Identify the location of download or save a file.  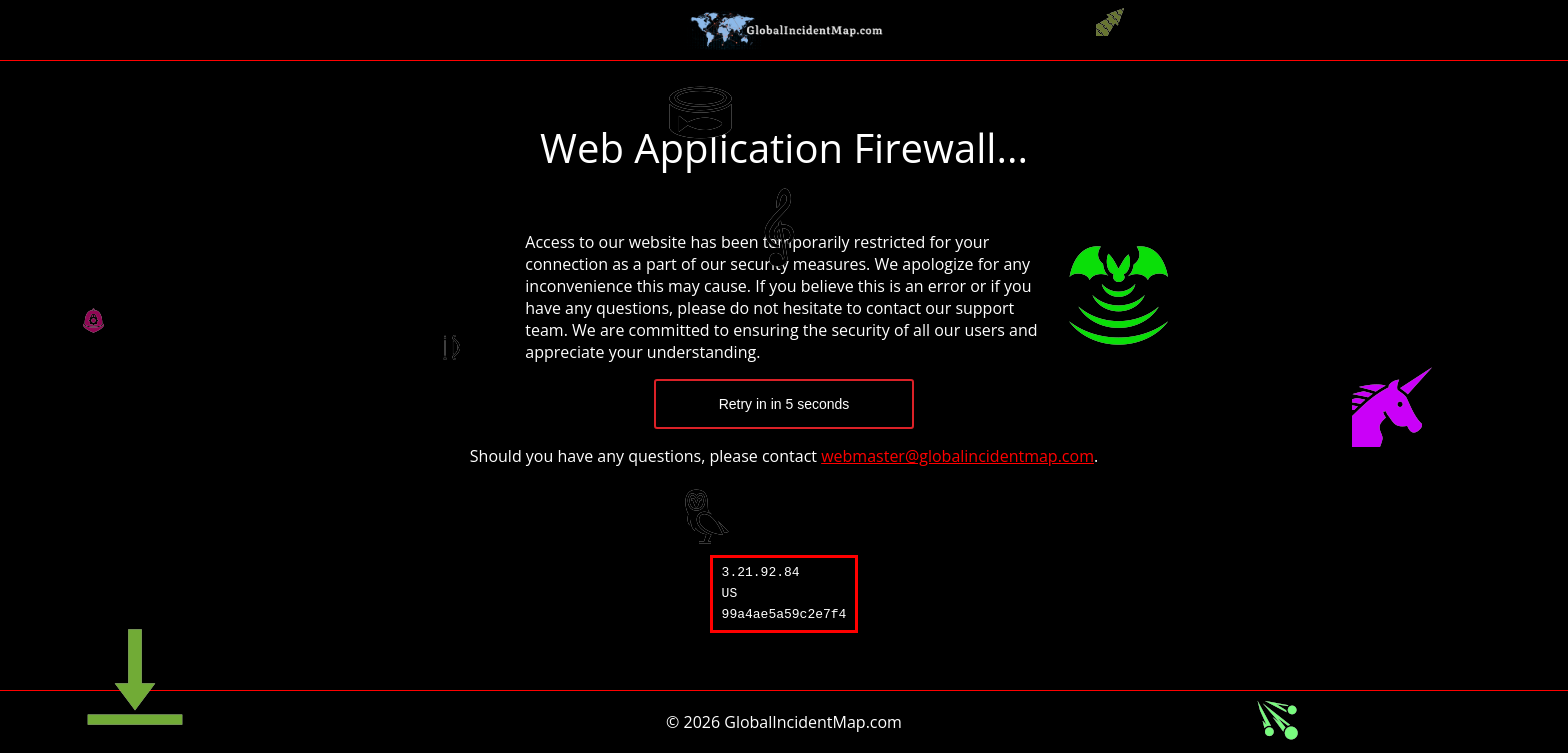
(135, 677).